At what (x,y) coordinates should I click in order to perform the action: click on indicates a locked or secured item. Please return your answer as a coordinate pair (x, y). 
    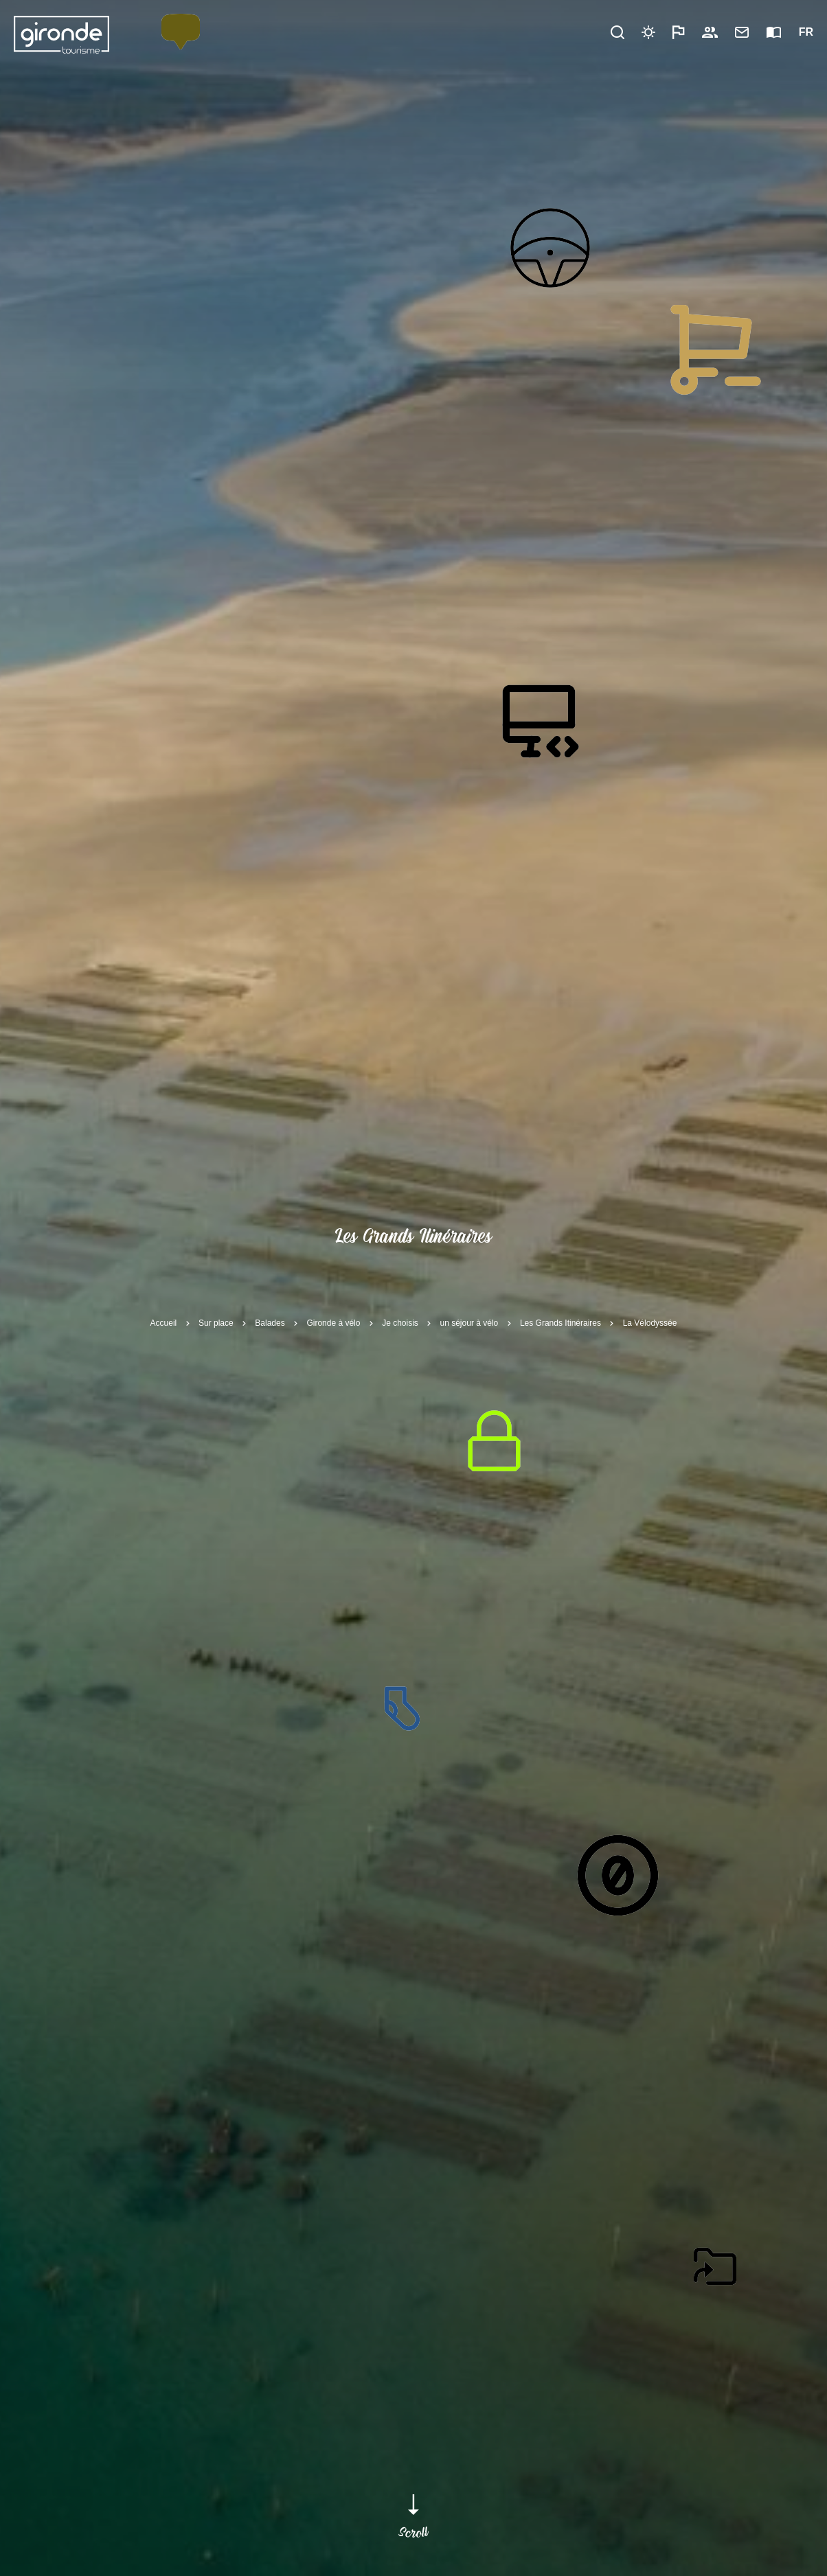
    Looking at the image, I should click on (494, 1440).